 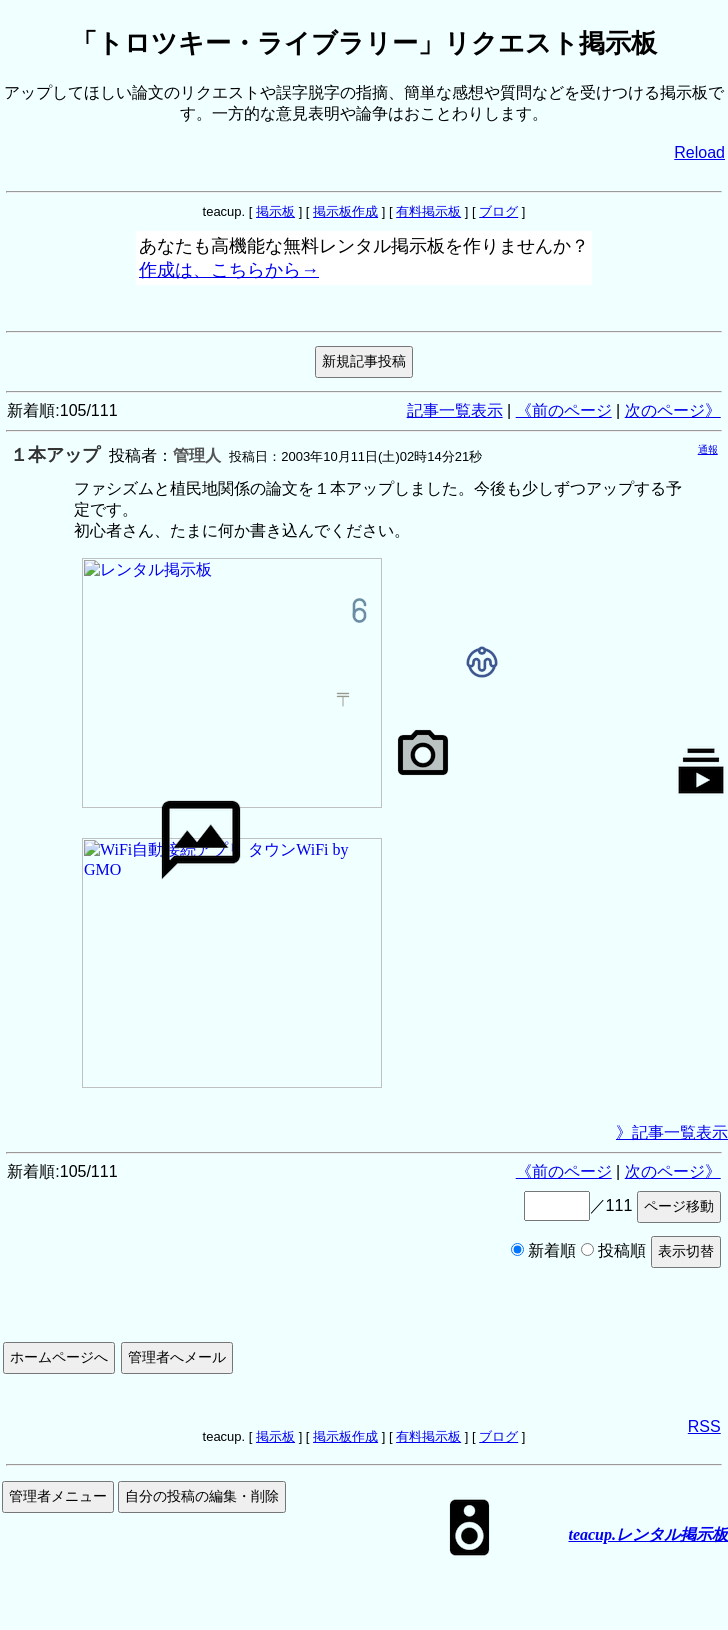 I want to click on view dessert menu options, so click(x=482, y=662).